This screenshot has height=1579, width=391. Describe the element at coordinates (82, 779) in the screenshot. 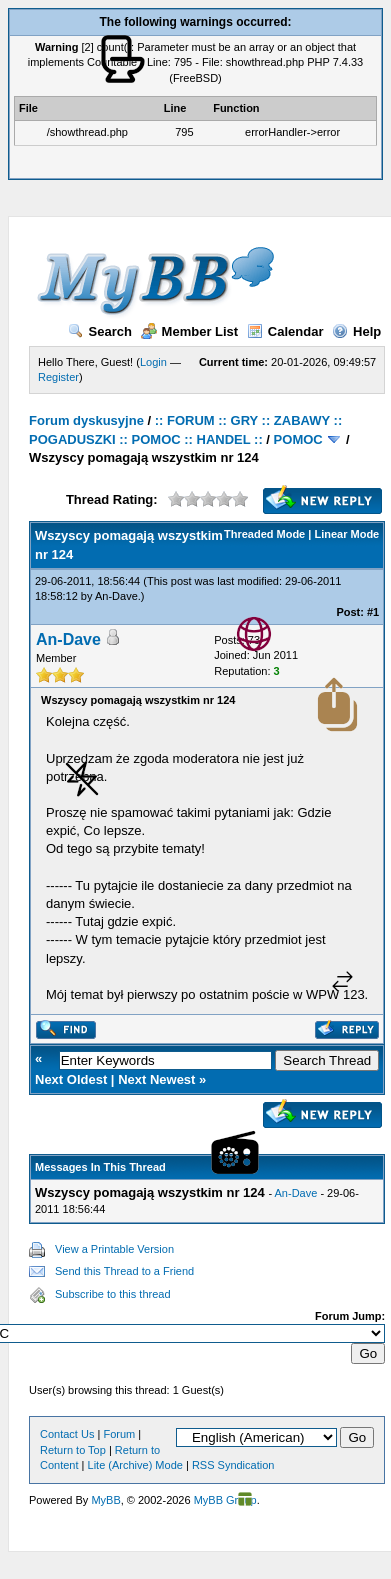

I see `flash or lightning feature disabled` at that location.